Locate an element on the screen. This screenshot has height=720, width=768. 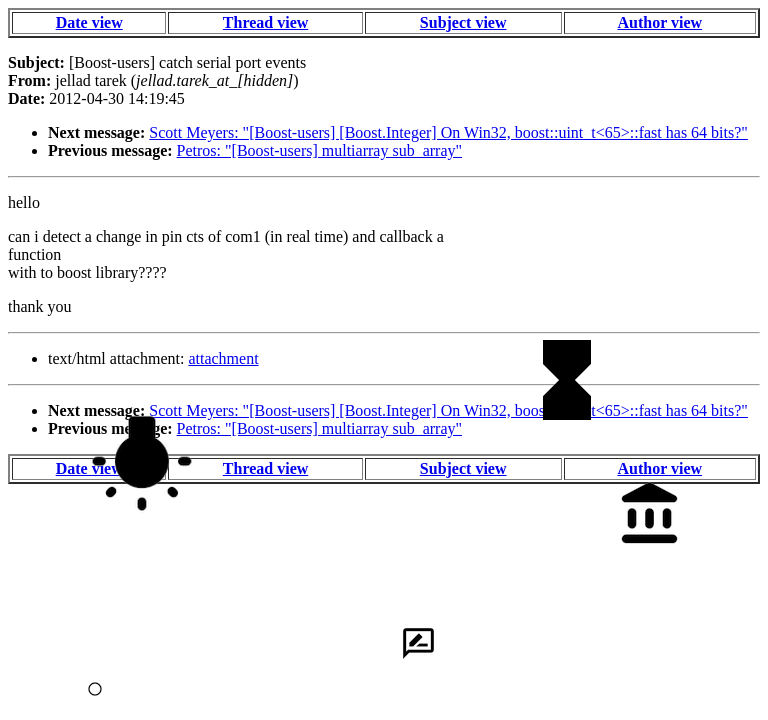
access bank or financial account is located at coordinates (651, 514).